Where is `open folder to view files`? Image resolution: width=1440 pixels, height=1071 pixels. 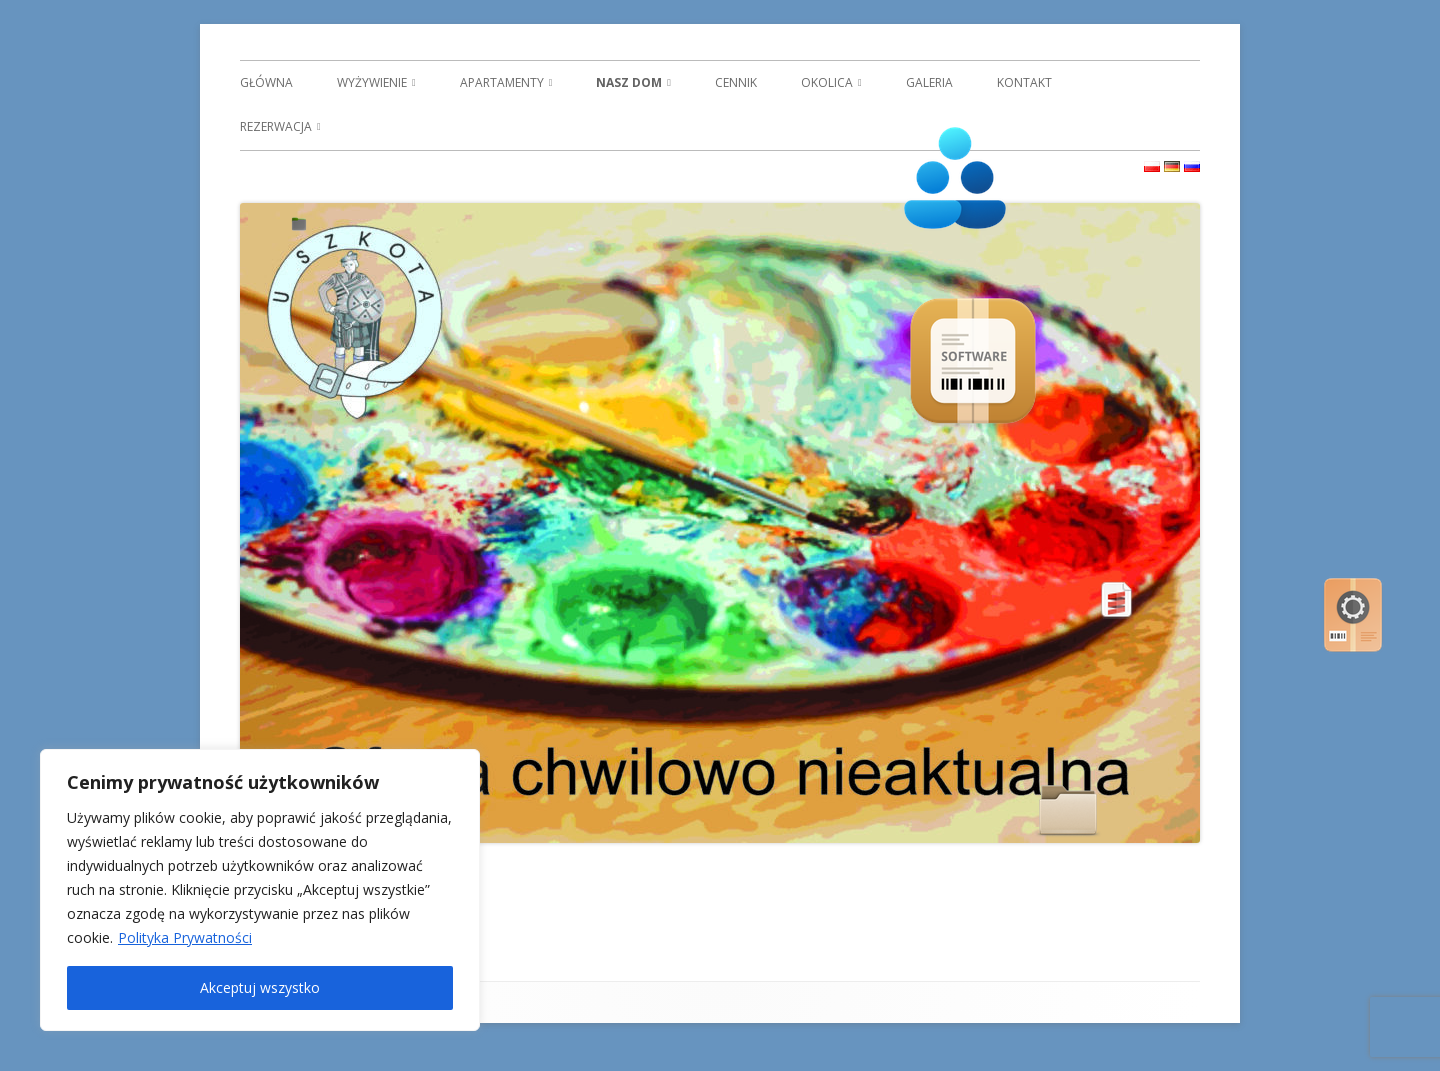 open folder to view files is located at coordinates (1068, 813).